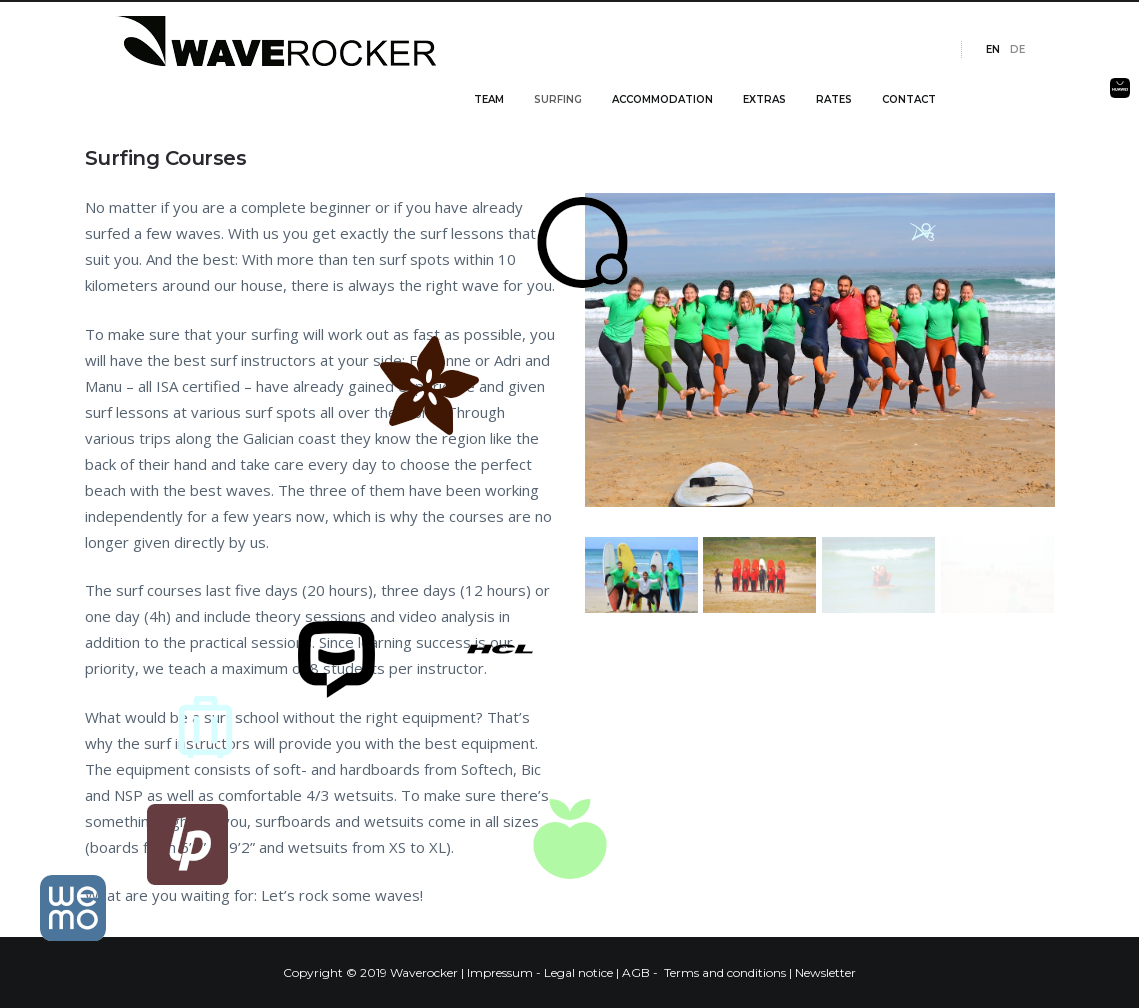 This screenshot has height=1008, width=1139. Describe the element at coordinates (205, 725) in the screenshot. I see `access travel or trip planning features` at that location.